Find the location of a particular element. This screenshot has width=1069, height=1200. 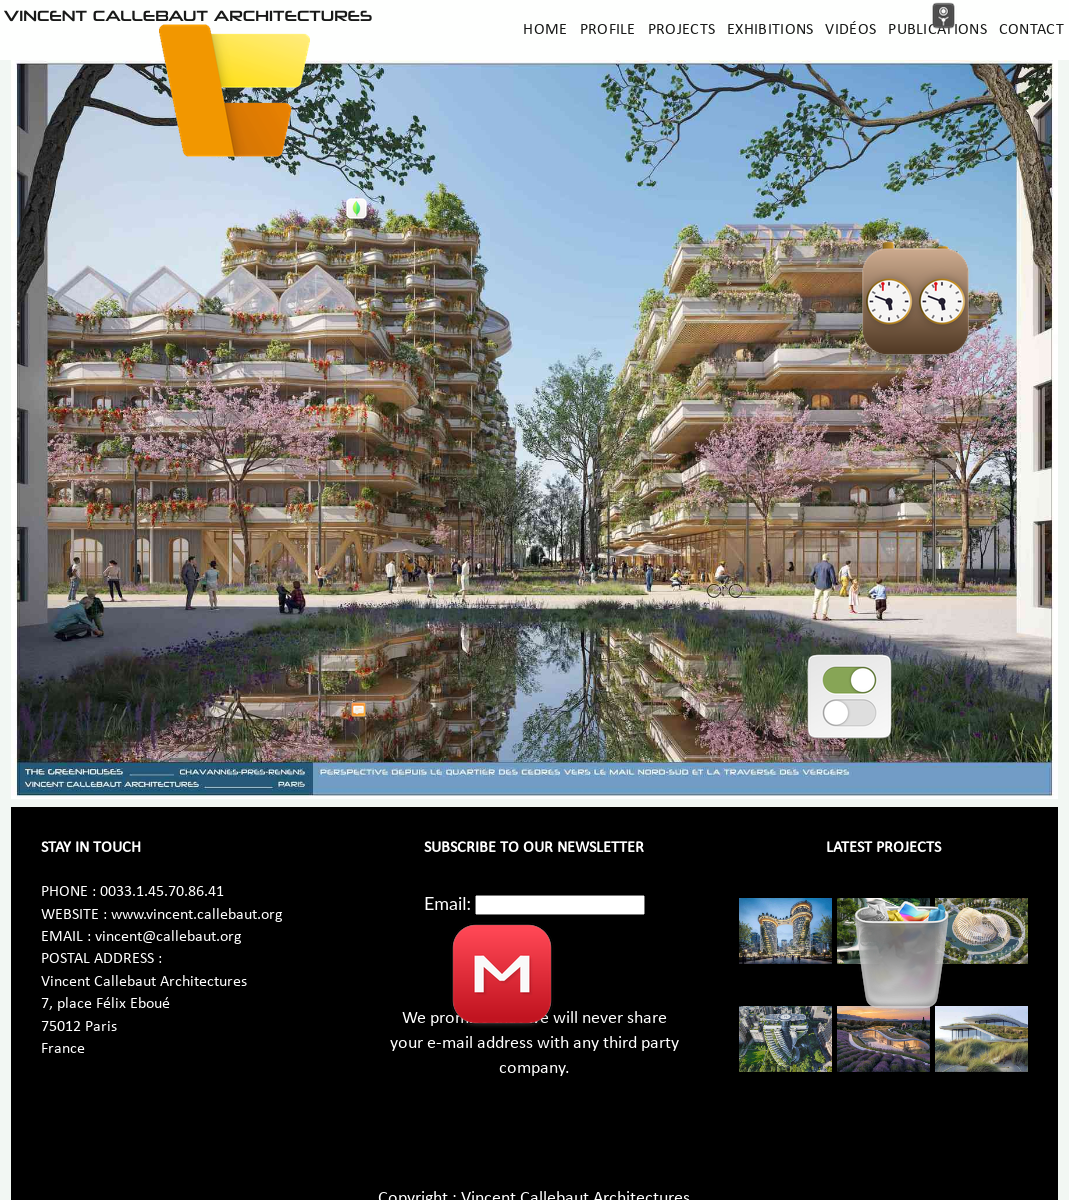

open the commerce or shopping app is located at coordinates (234, 90).